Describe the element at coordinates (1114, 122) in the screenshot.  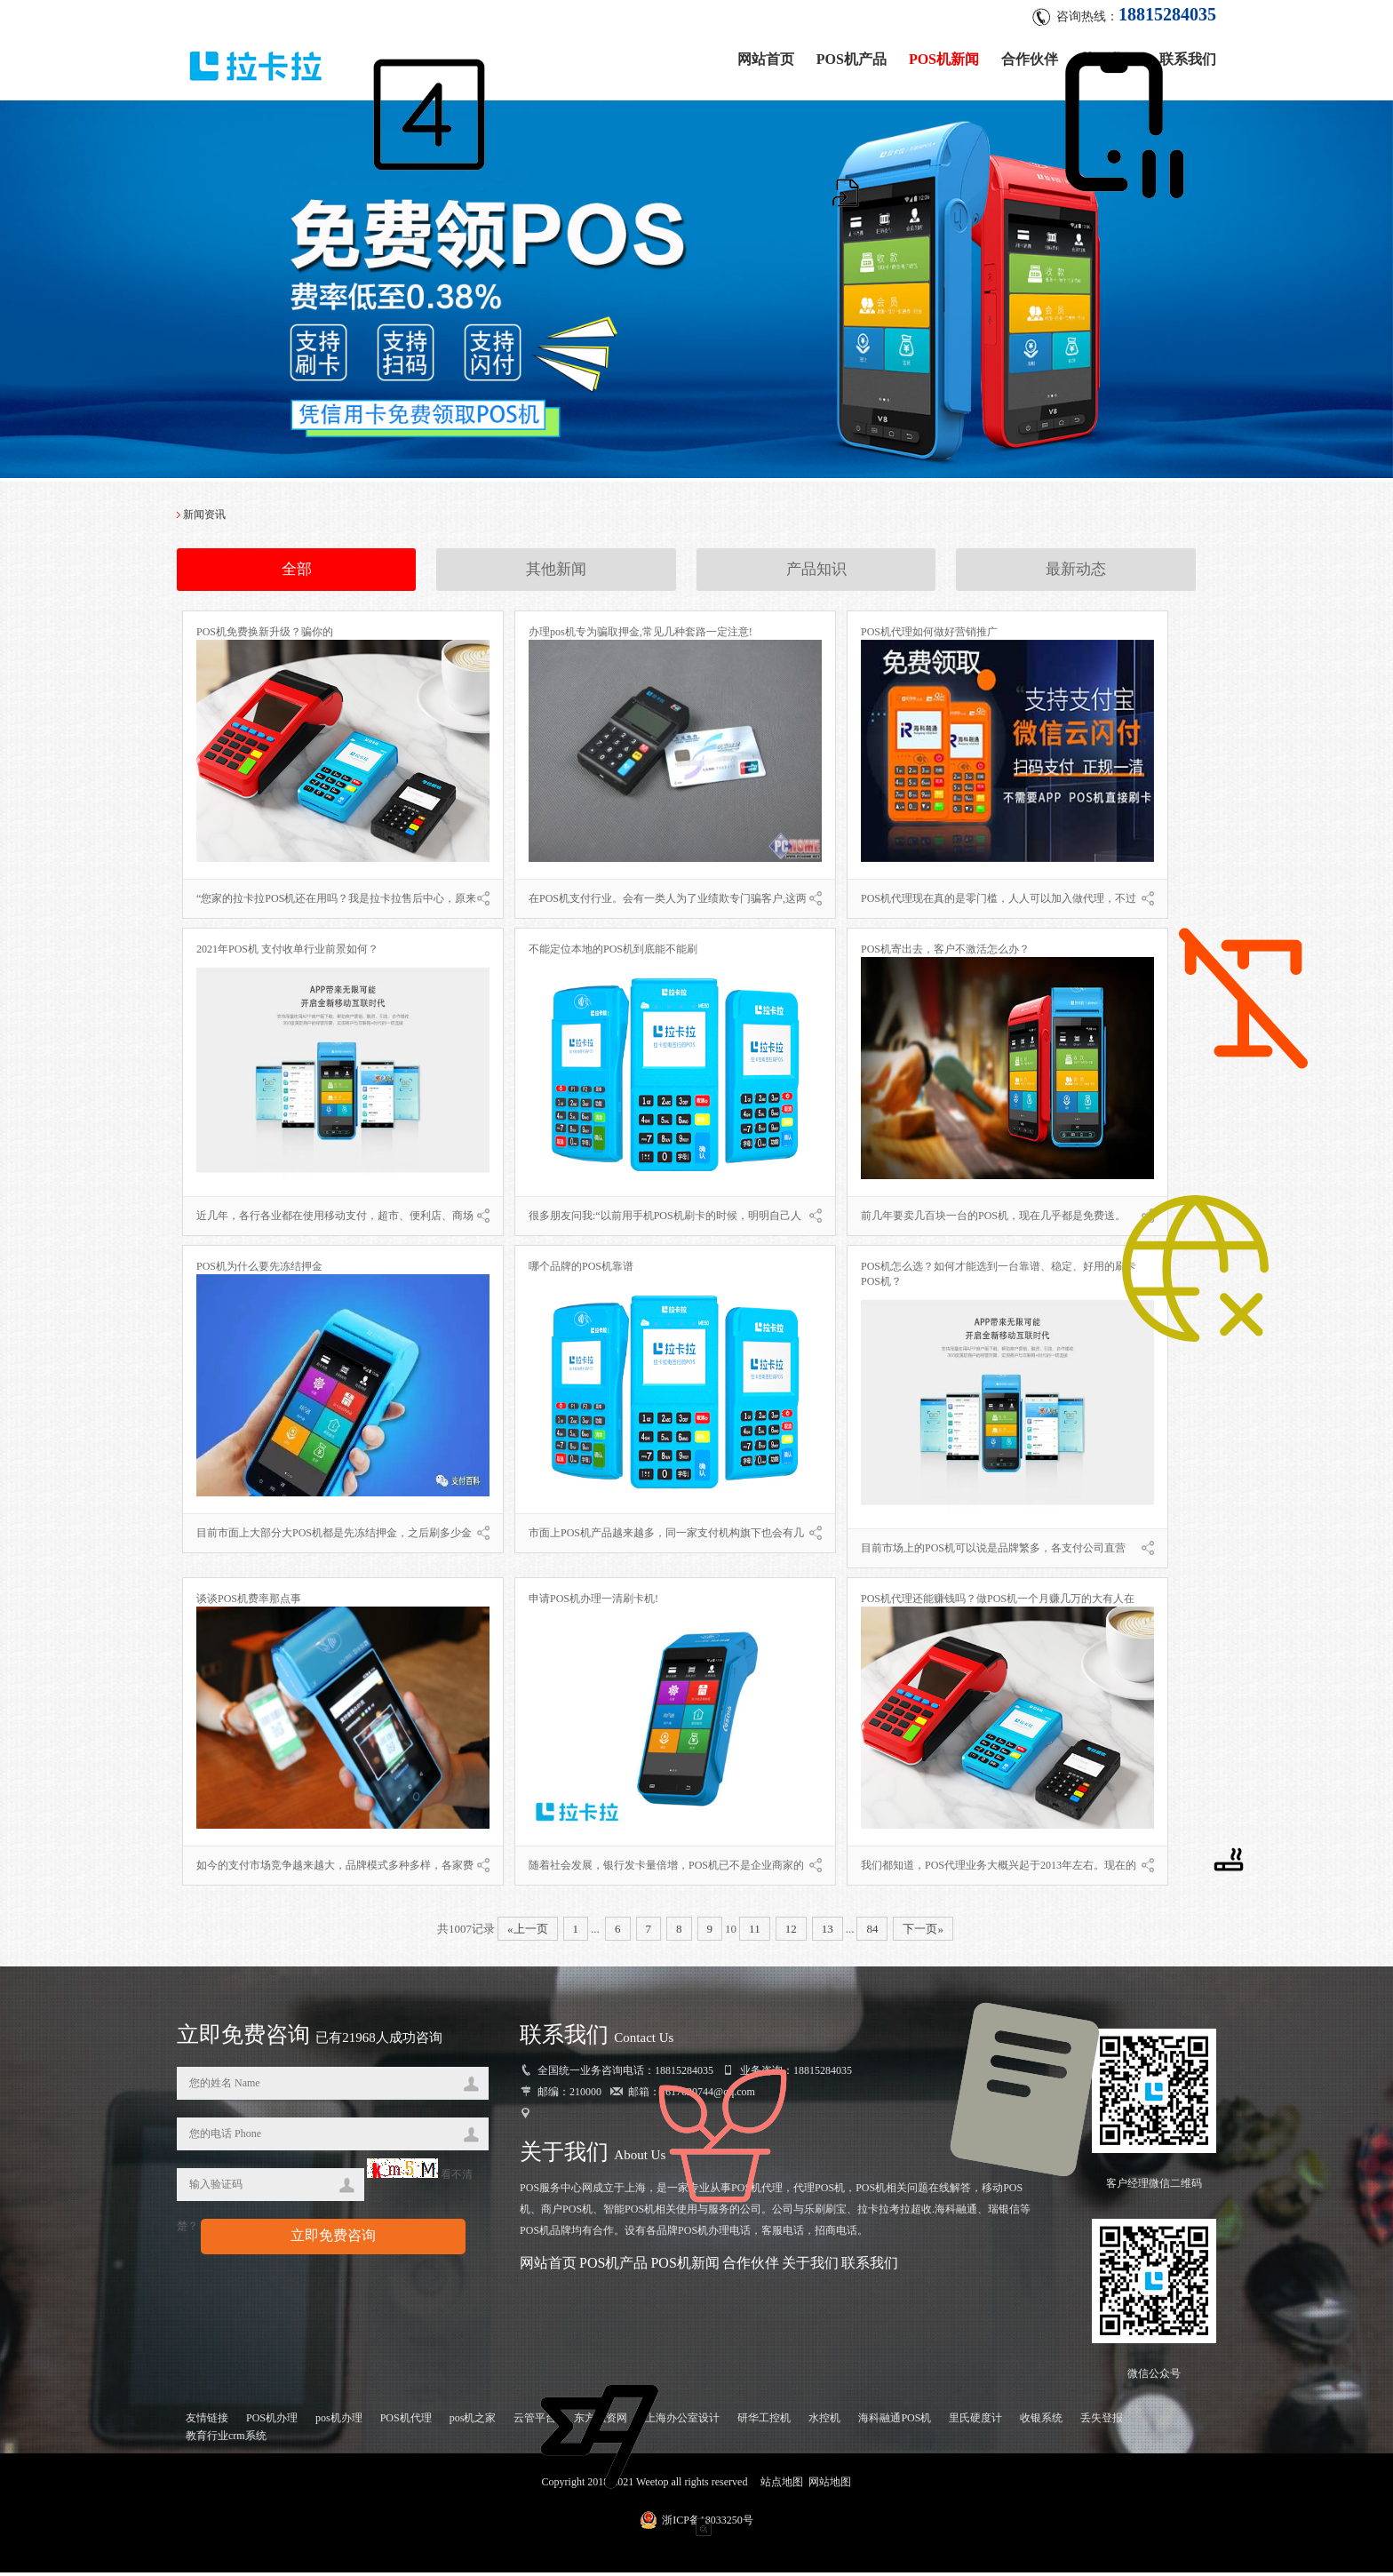
I see `pause mobile device activity` at that location.